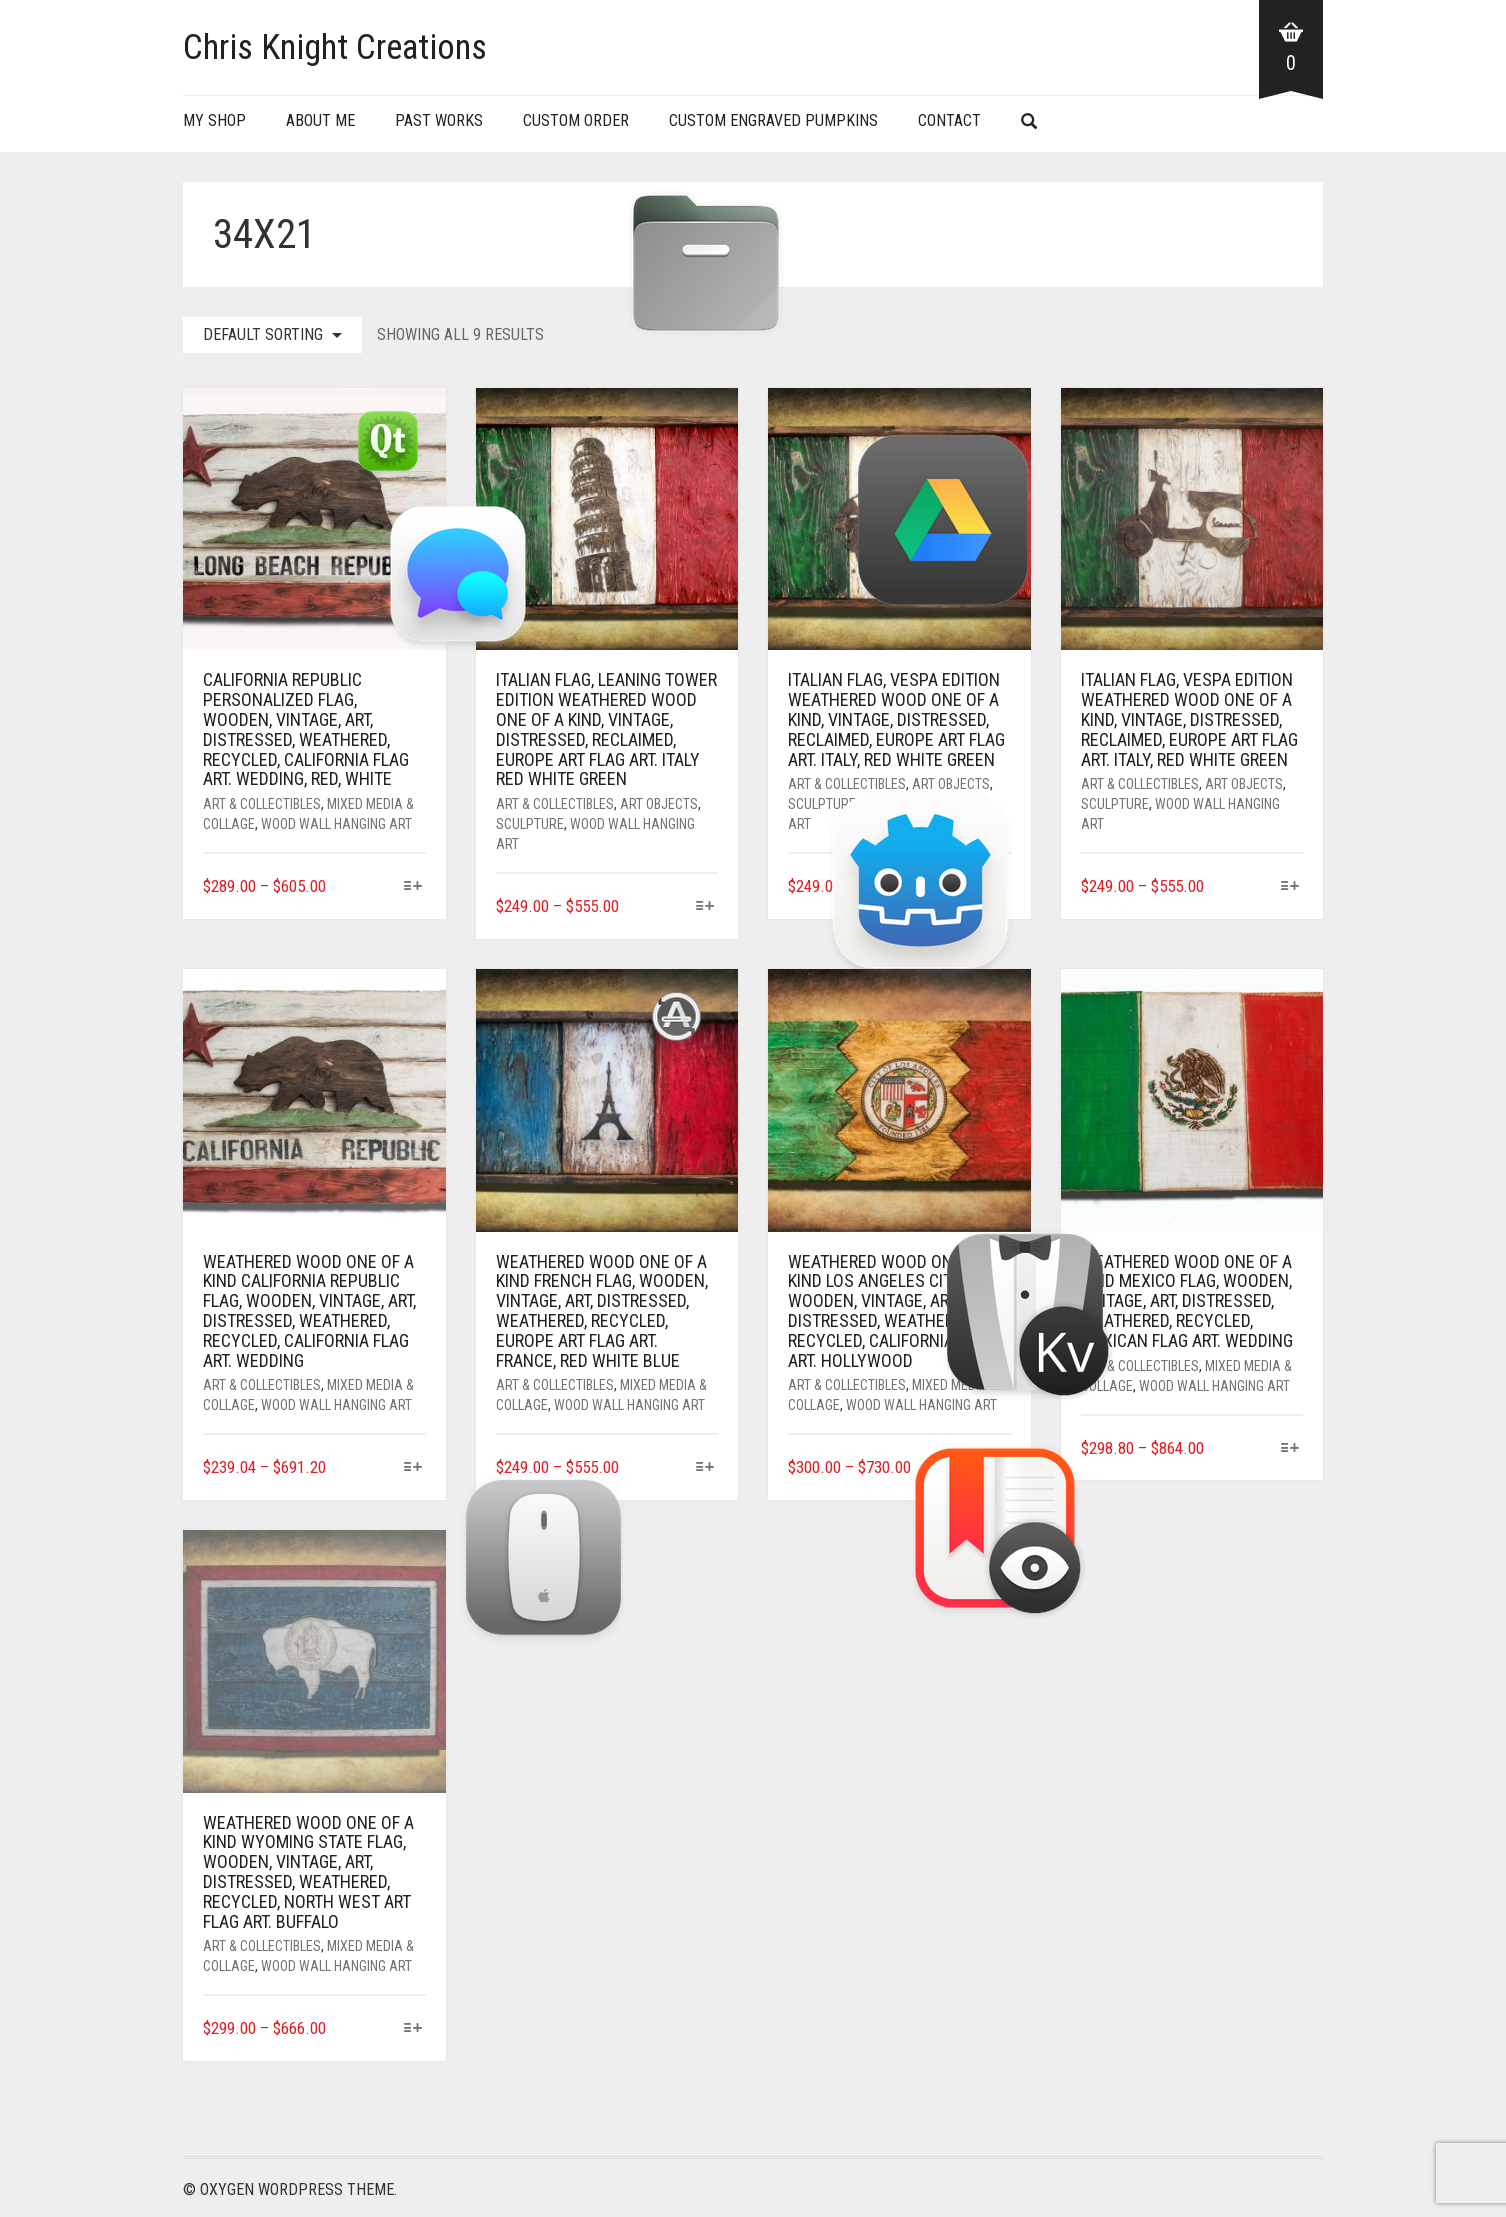  What do you see at coordinates (1025, 1312) in the screenshot?
I see `open kvantum theme manager` at bounding box center [1025, 1312].